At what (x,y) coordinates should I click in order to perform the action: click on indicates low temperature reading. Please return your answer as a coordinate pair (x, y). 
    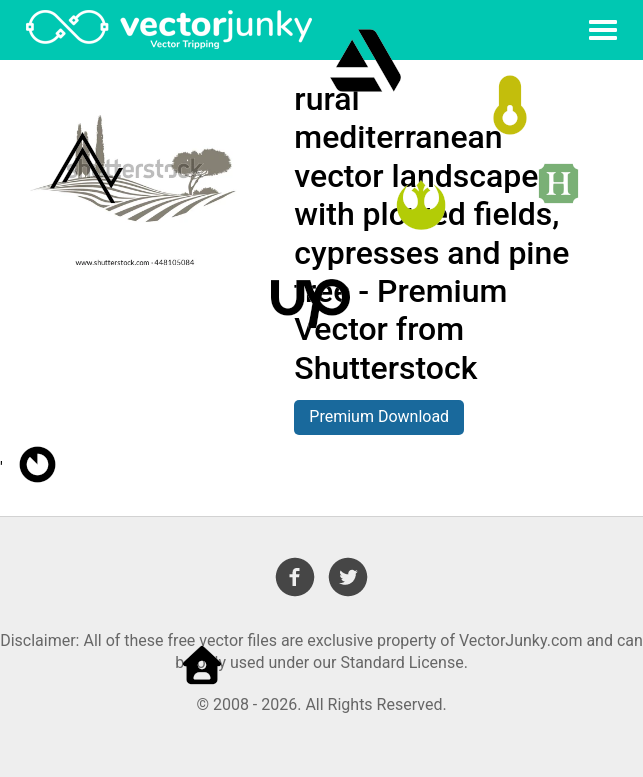
    Looking at the image, I should click on (510, 105).